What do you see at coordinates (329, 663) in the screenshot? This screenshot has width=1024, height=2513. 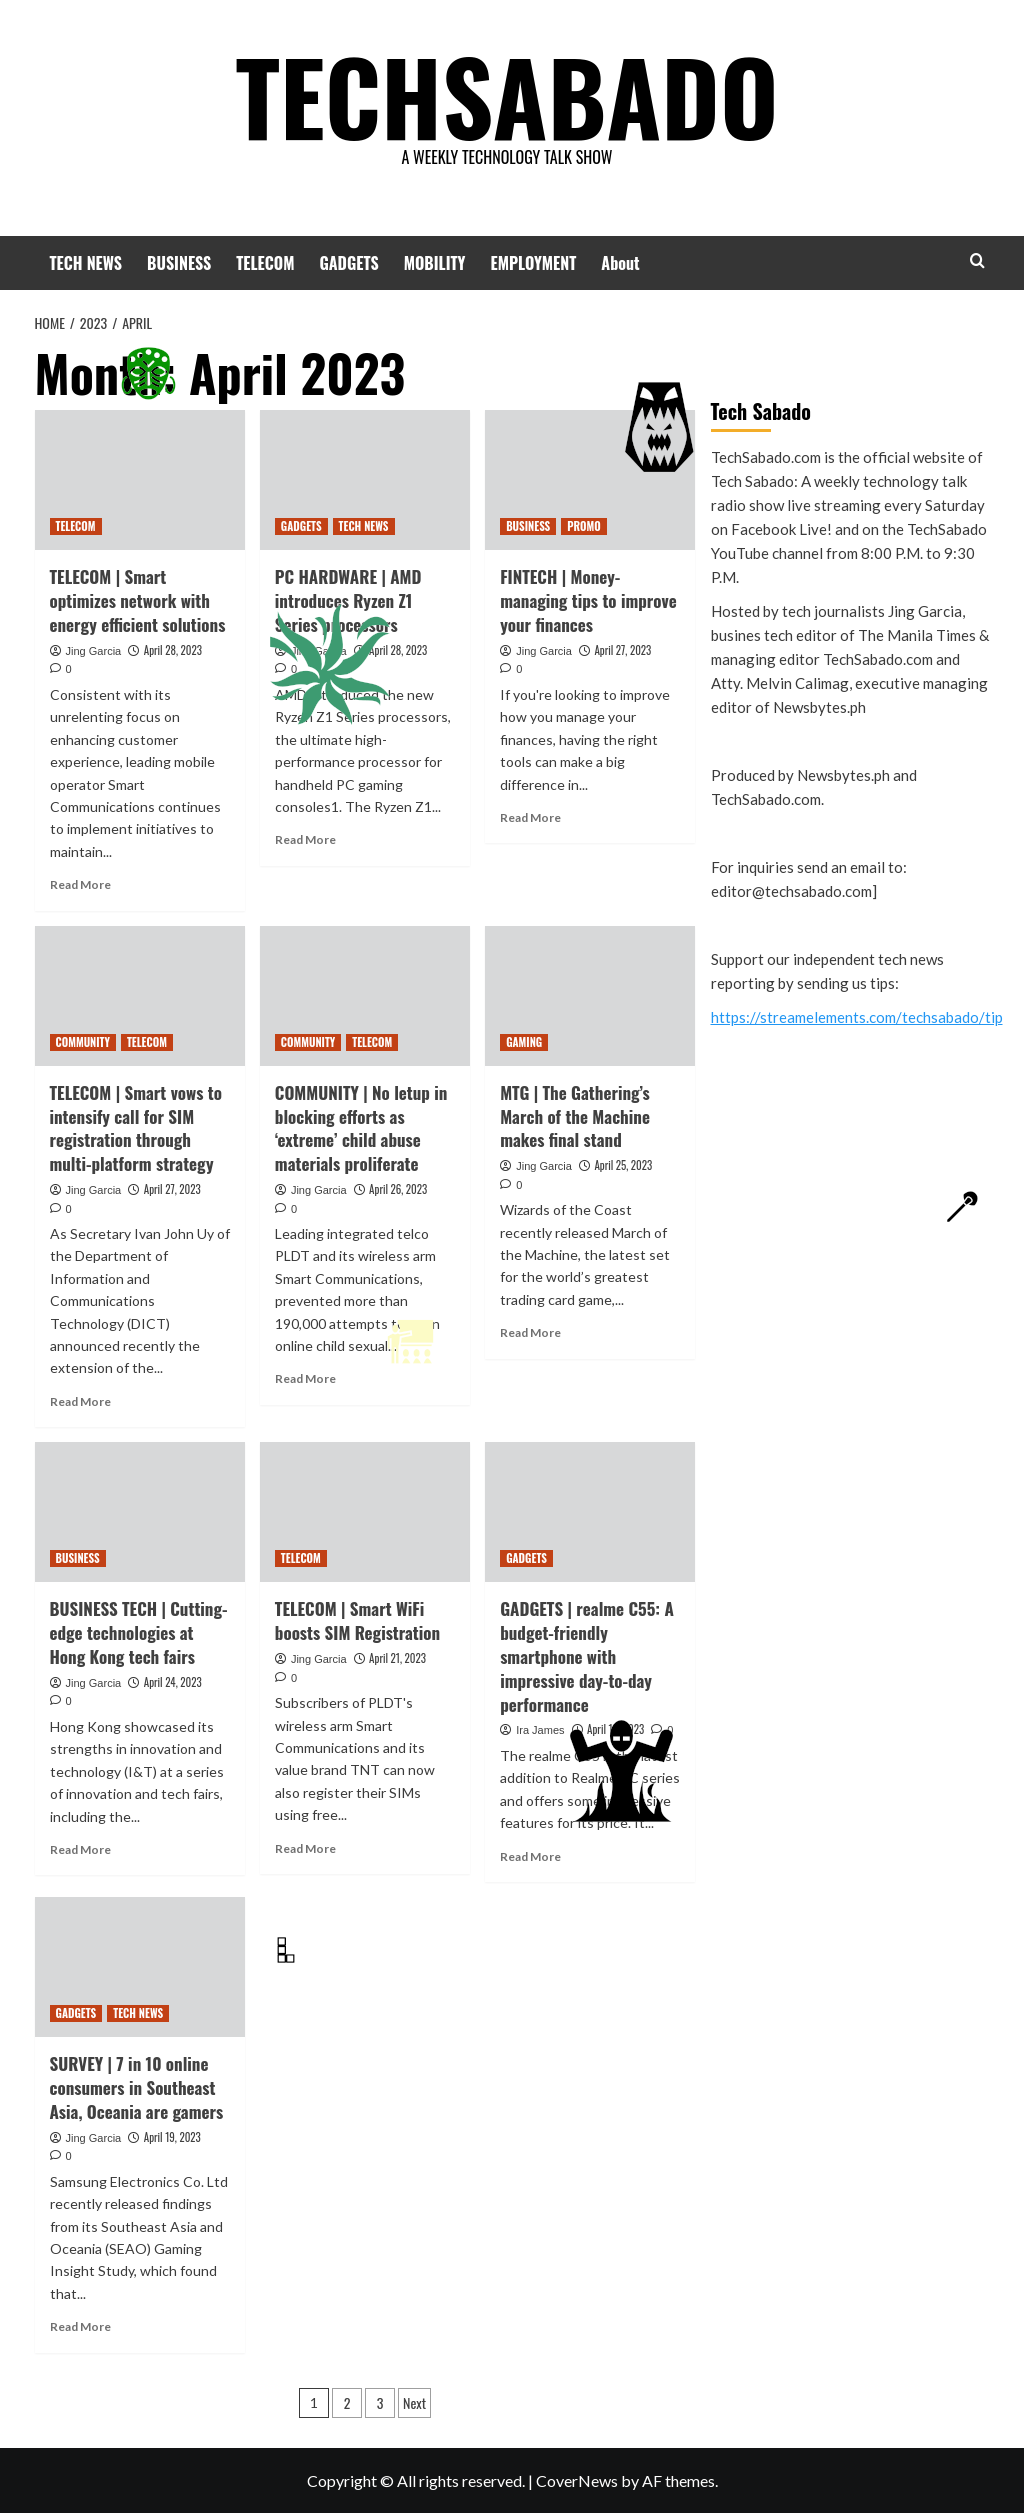 I see `vanilla flavor ingredient or flavoring option` at bounding box center [329, 663].